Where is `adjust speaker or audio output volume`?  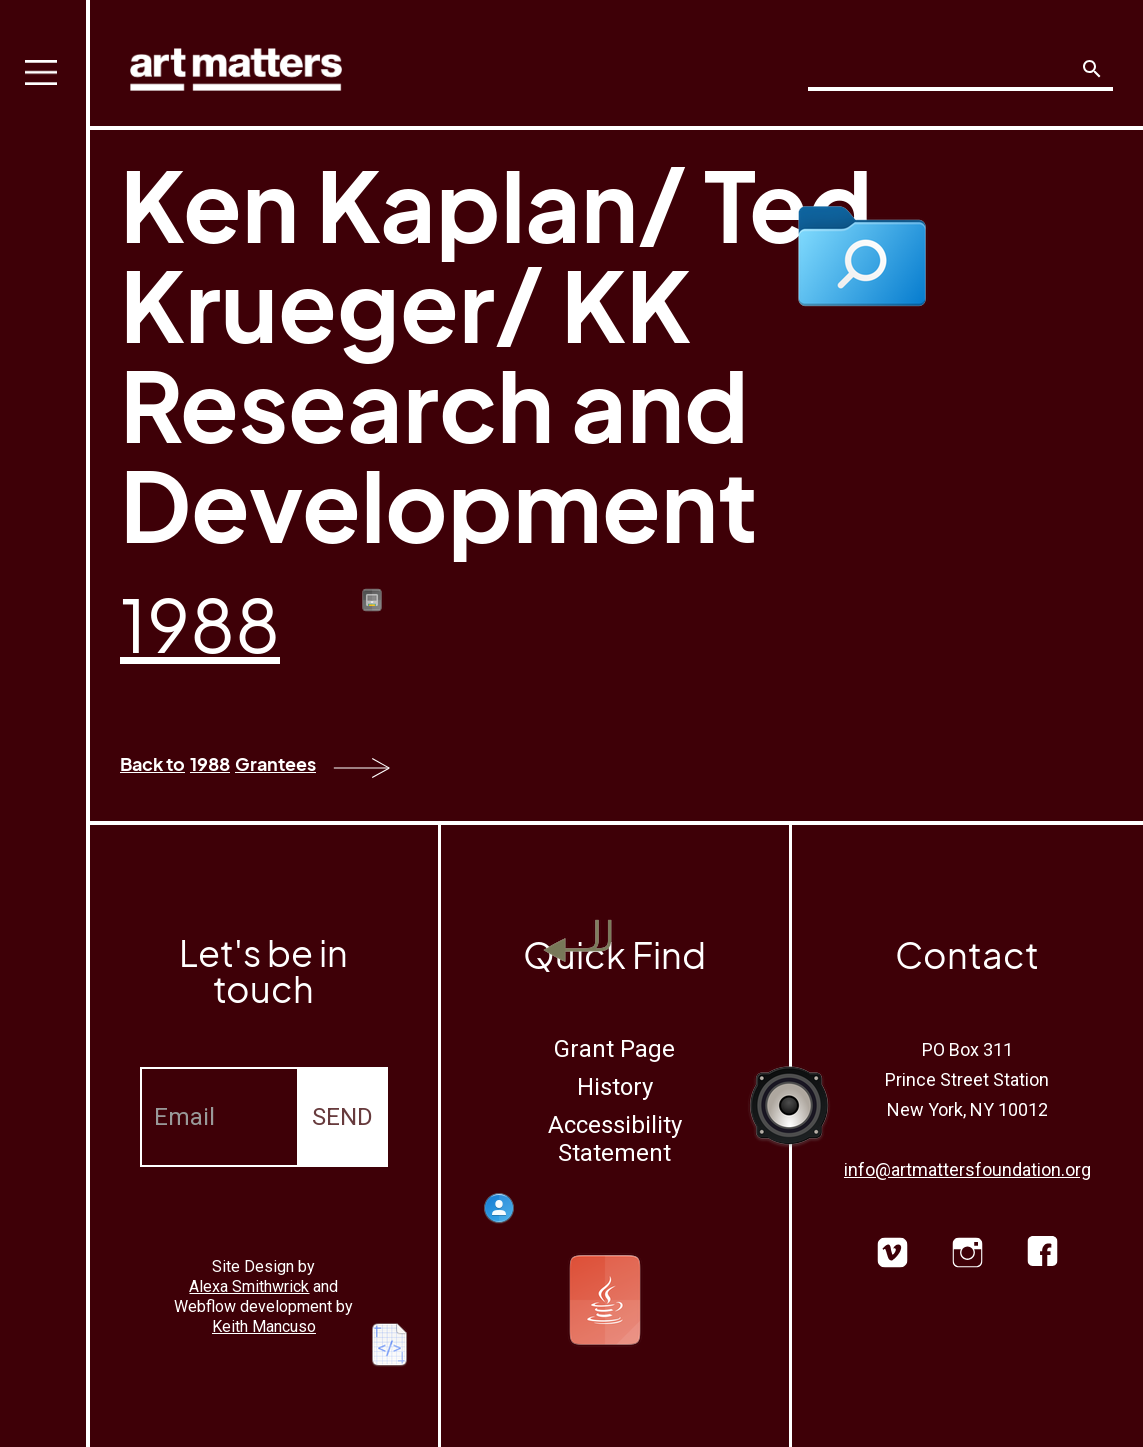
adjust speaker or audio output volume is located at coordinates (789, 1105).